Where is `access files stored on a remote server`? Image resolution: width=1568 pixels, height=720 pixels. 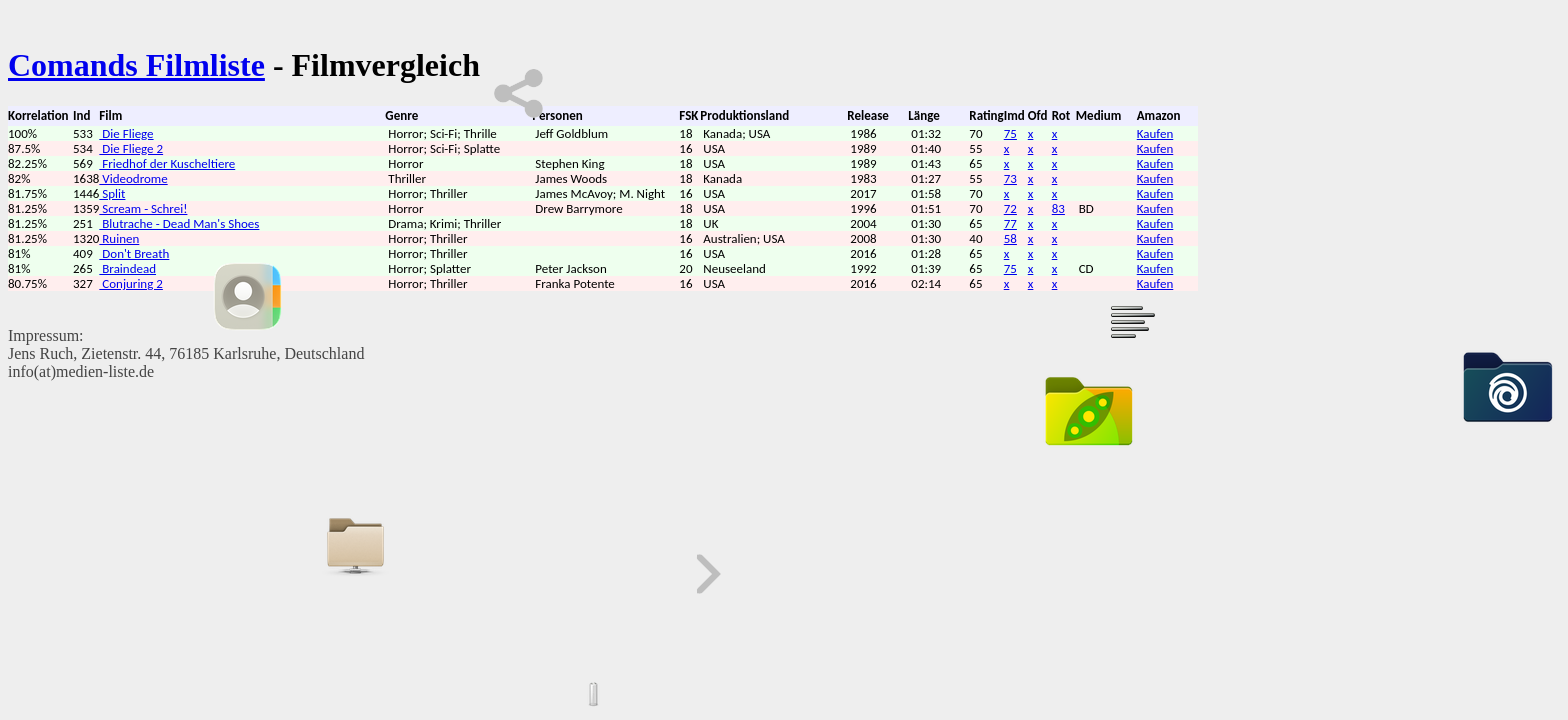 access files stored on a remote server is located at coordinates (355, 547).